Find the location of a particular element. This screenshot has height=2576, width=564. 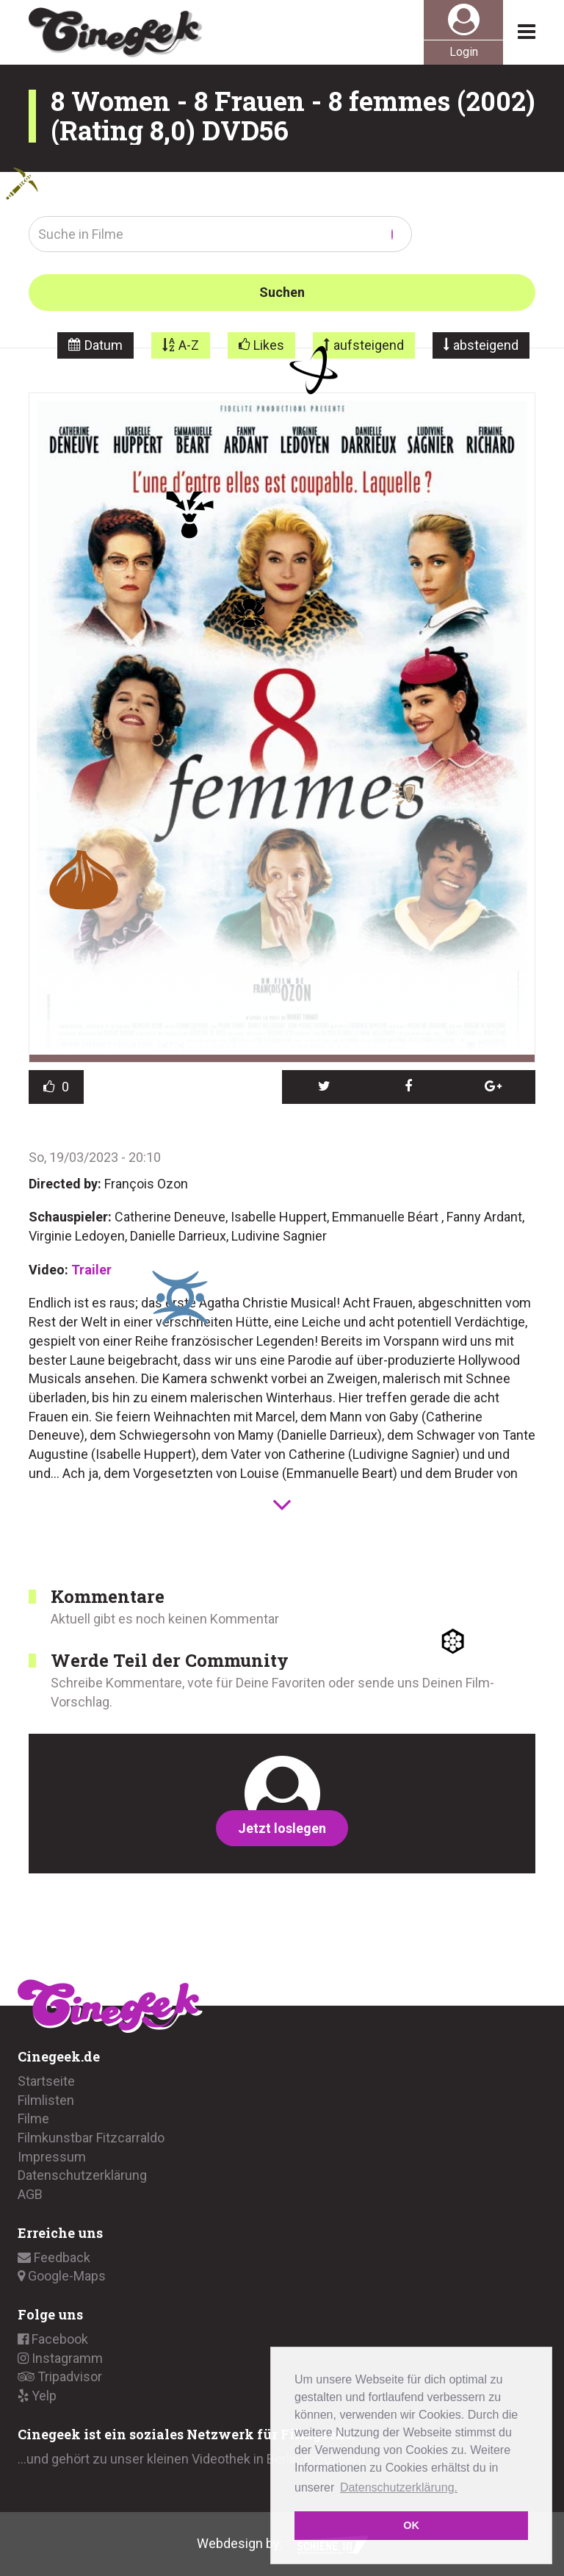

select war pick weapon in game inventory is located at coordinates (22, 184).